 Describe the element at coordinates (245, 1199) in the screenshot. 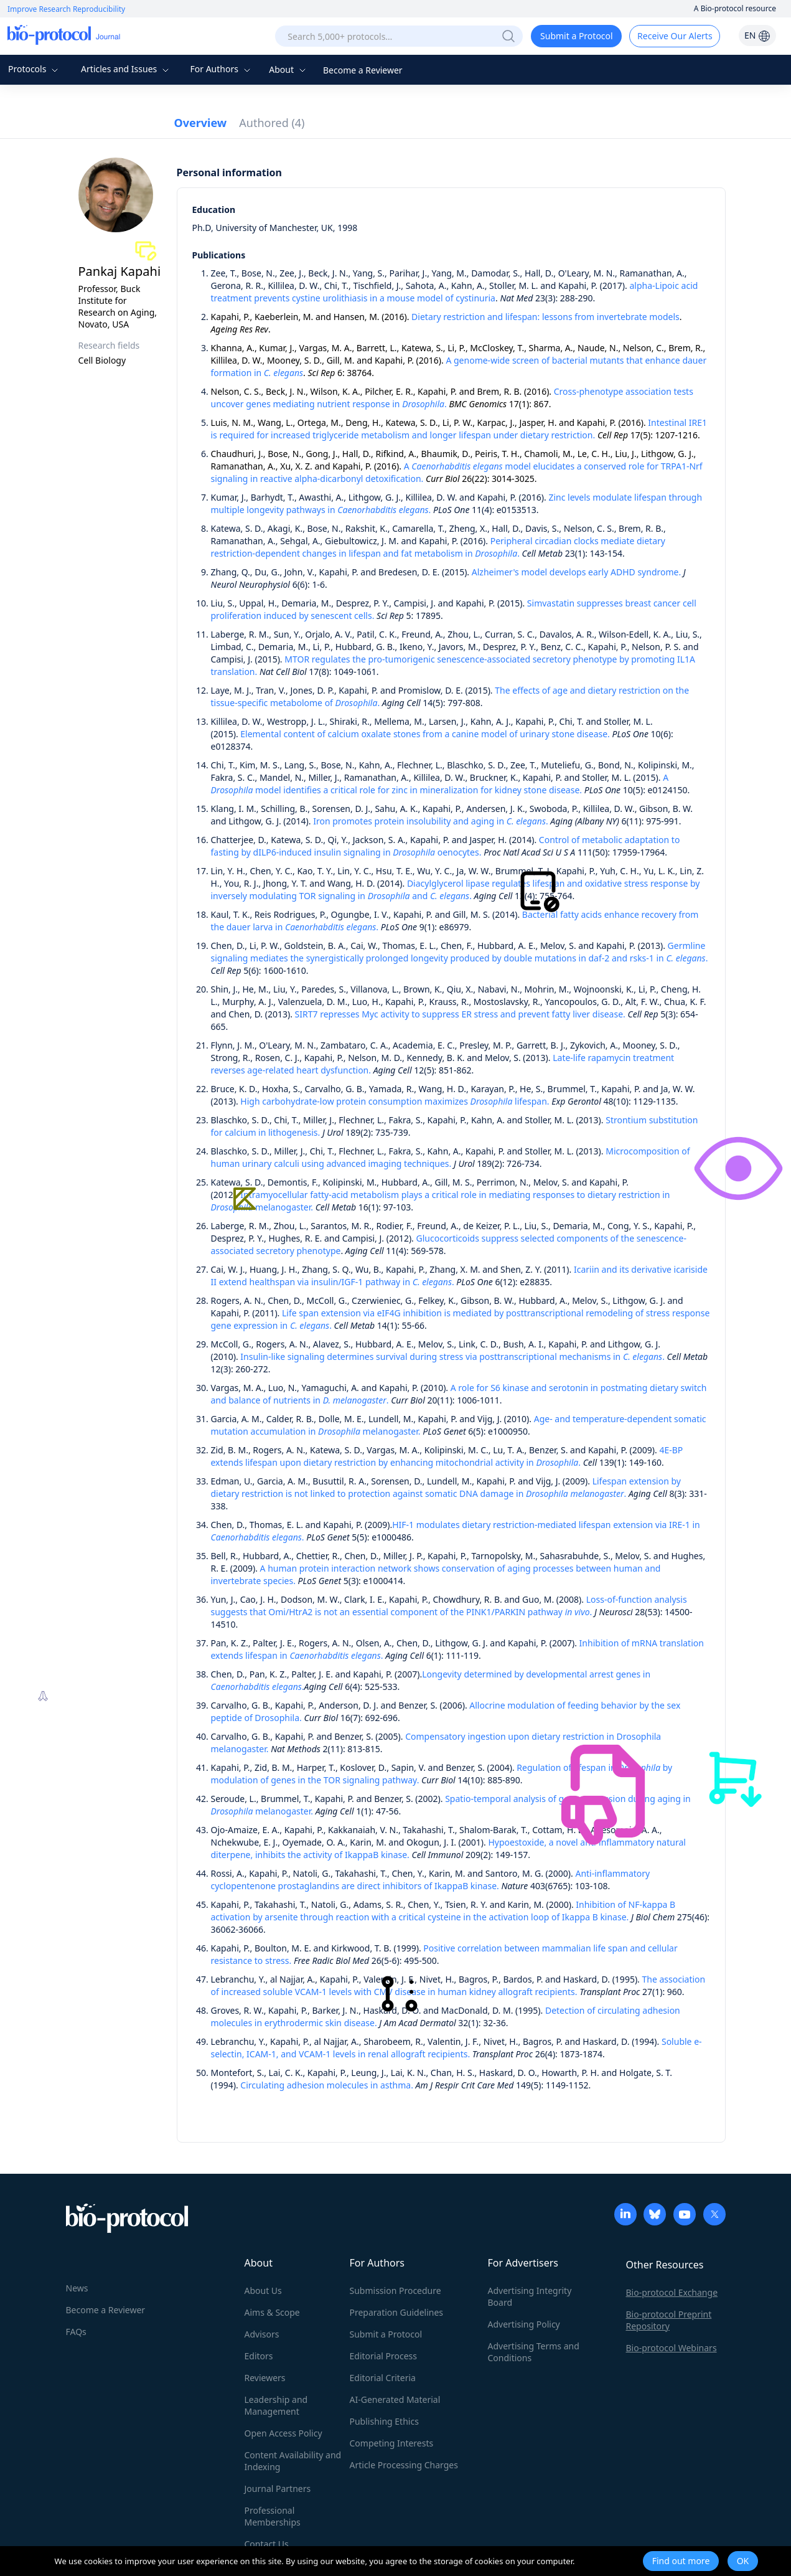

I see `indicates kotlin programming language` at that location.